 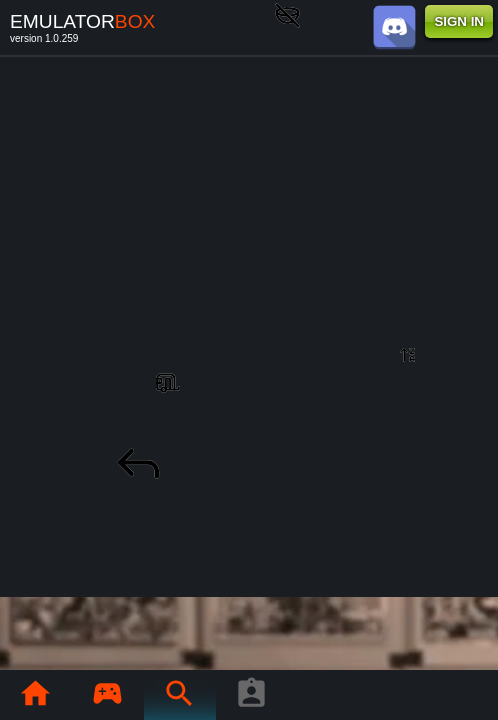 What do you see at coordinates (287, 15) in the screenshot?
I see `3D rendering or hemisphere view disabled` at bounding box center [287, 15].